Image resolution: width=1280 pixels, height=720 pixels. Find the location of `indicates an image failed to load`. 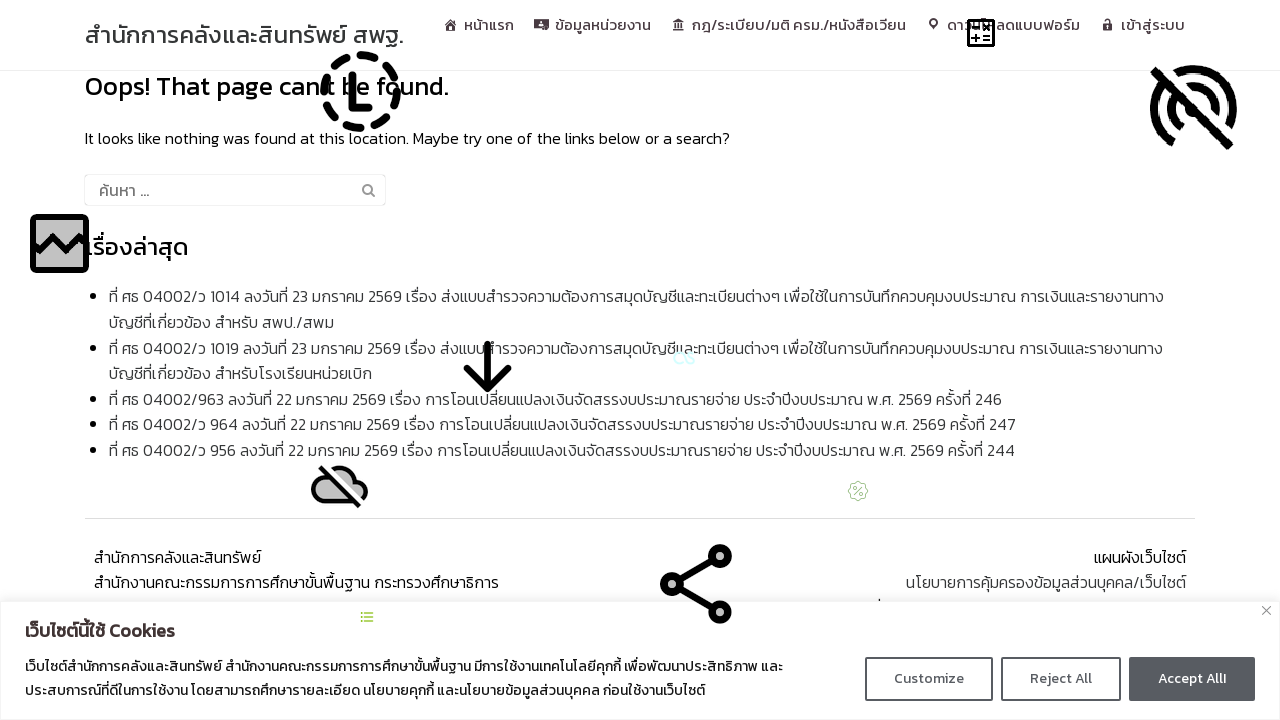

indicates an image failed to load is located at coordinates (59, 243).